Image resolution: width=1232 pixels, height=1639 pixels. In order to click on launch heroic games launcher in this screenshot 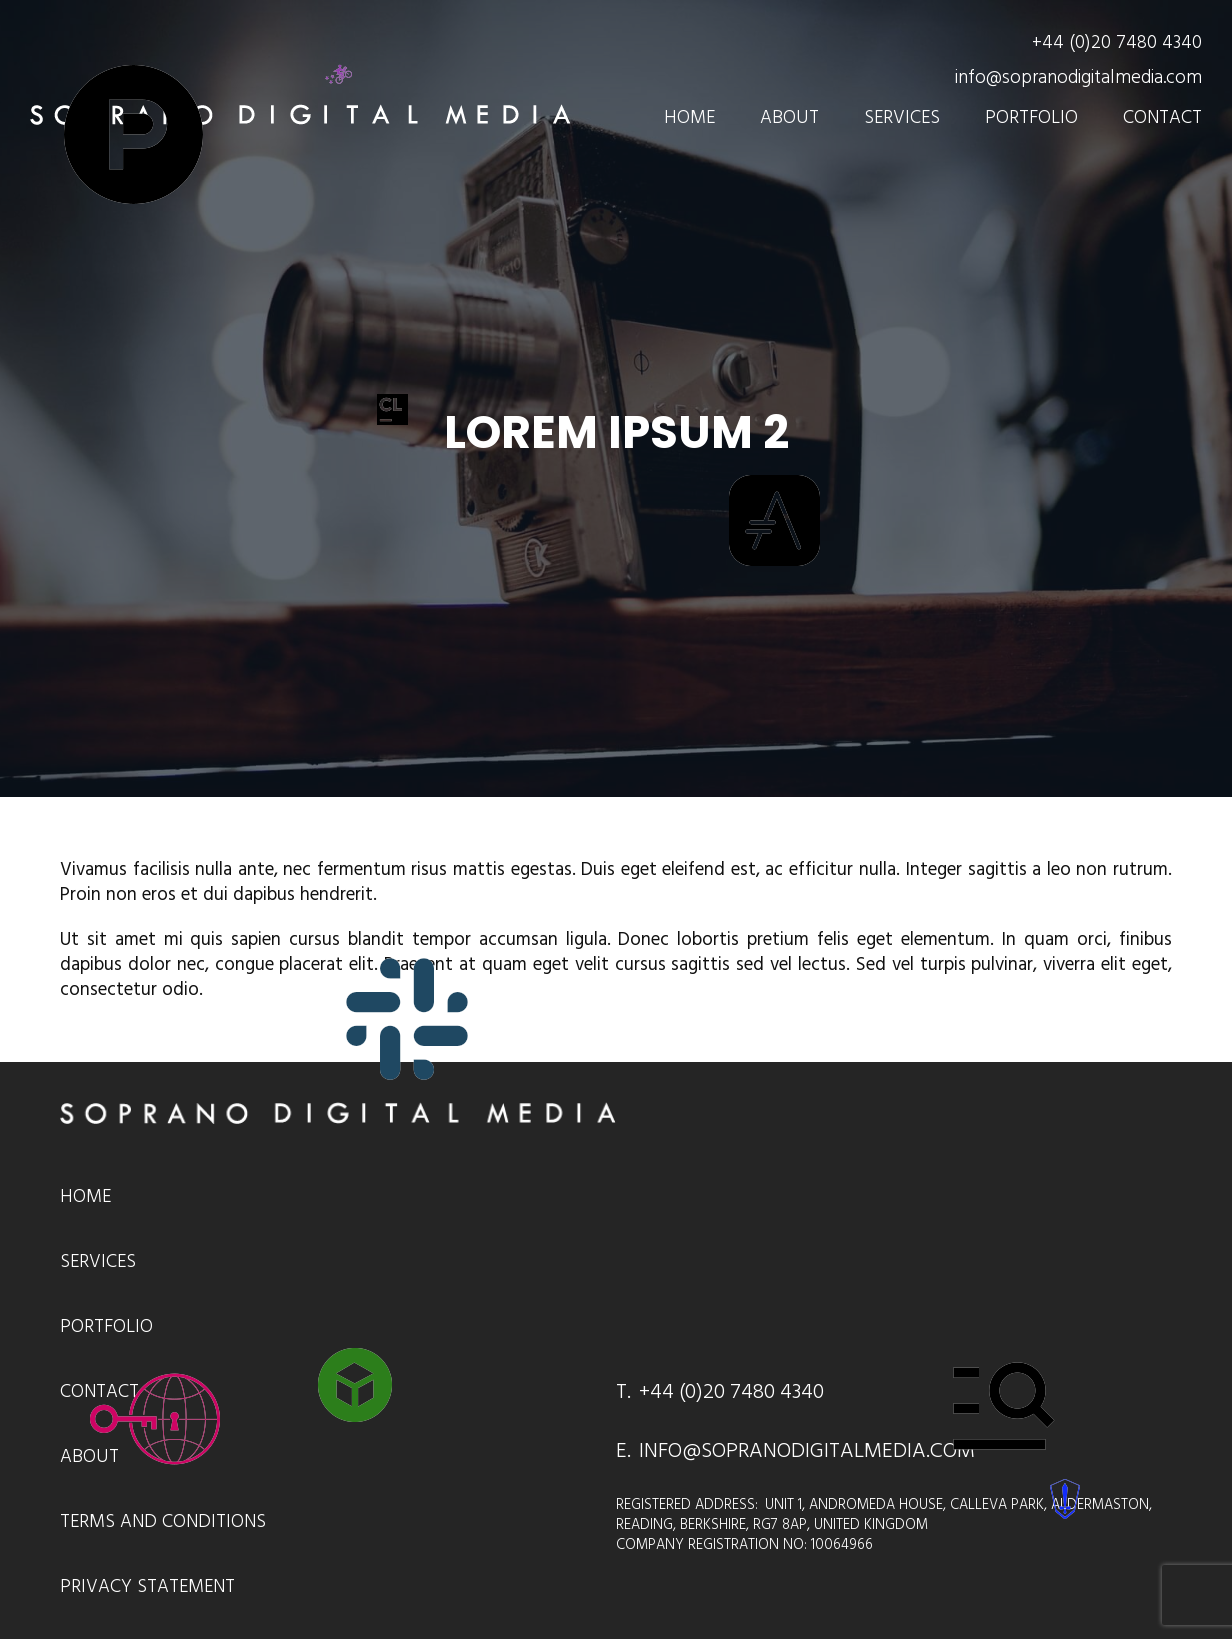, I will do `click(1065, 1499)`.